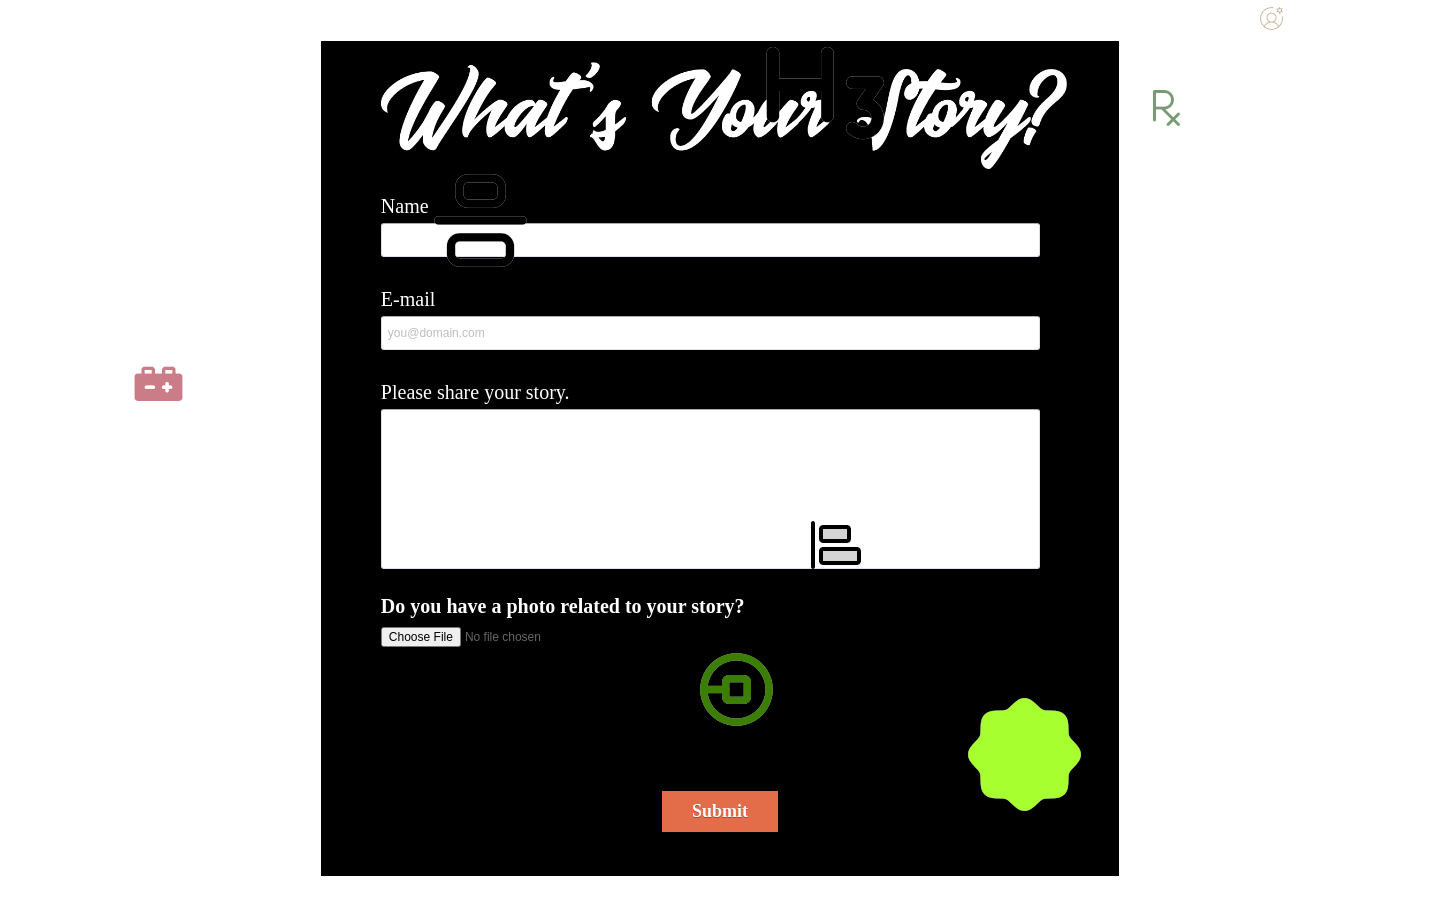 The width and height of the screenshot is (1440, 917). I want to click on access user profile settings, so click(1271, 18).